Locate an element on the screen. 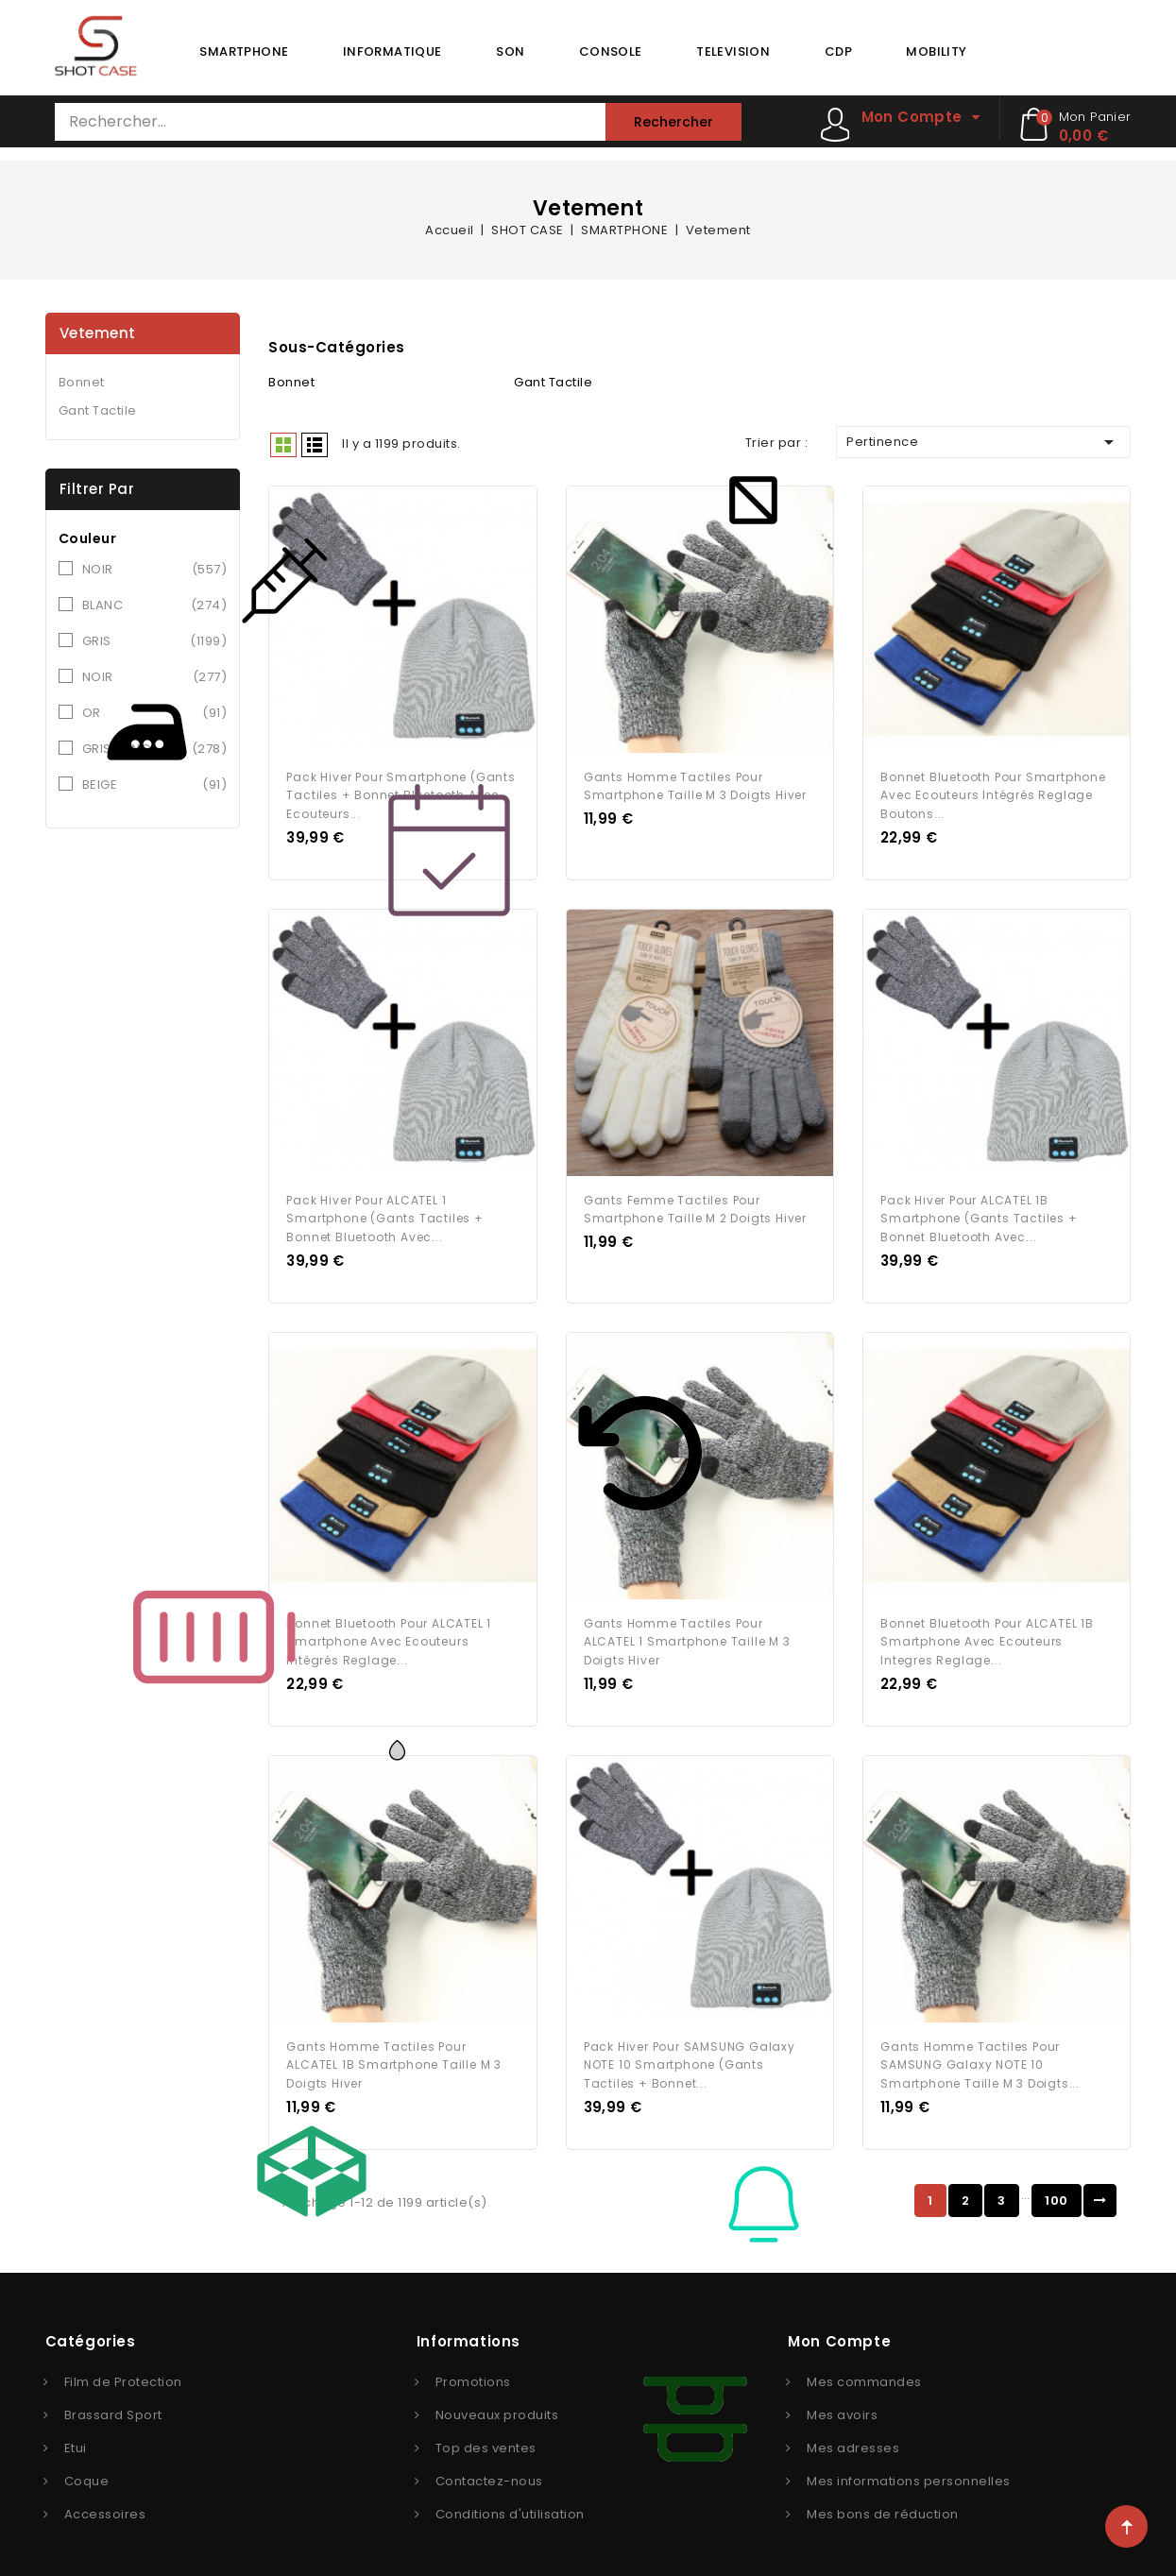 The image size is (1176, 2576). select ironing or steam press setting is located at coordinates (147, 732).